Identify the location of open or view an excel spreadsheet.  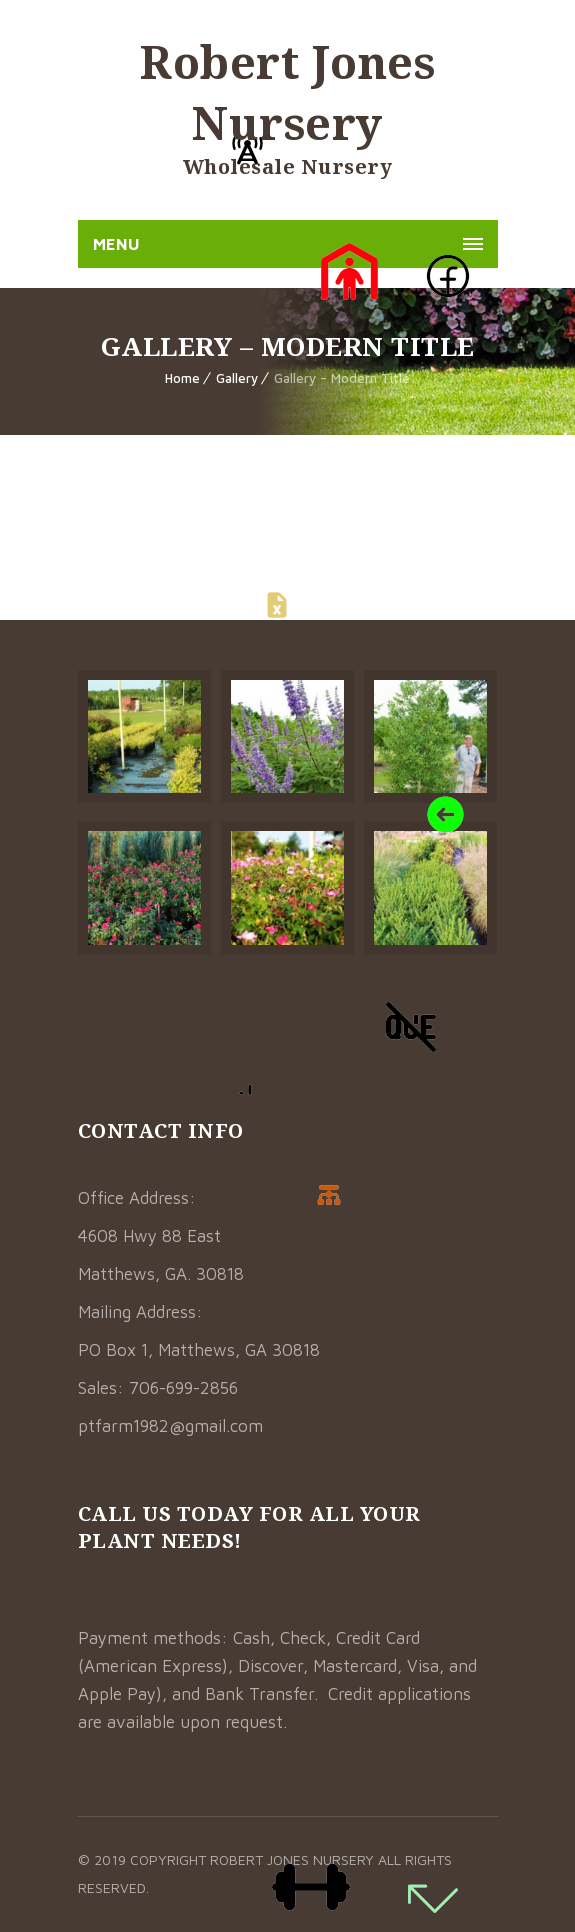
(277, 605).